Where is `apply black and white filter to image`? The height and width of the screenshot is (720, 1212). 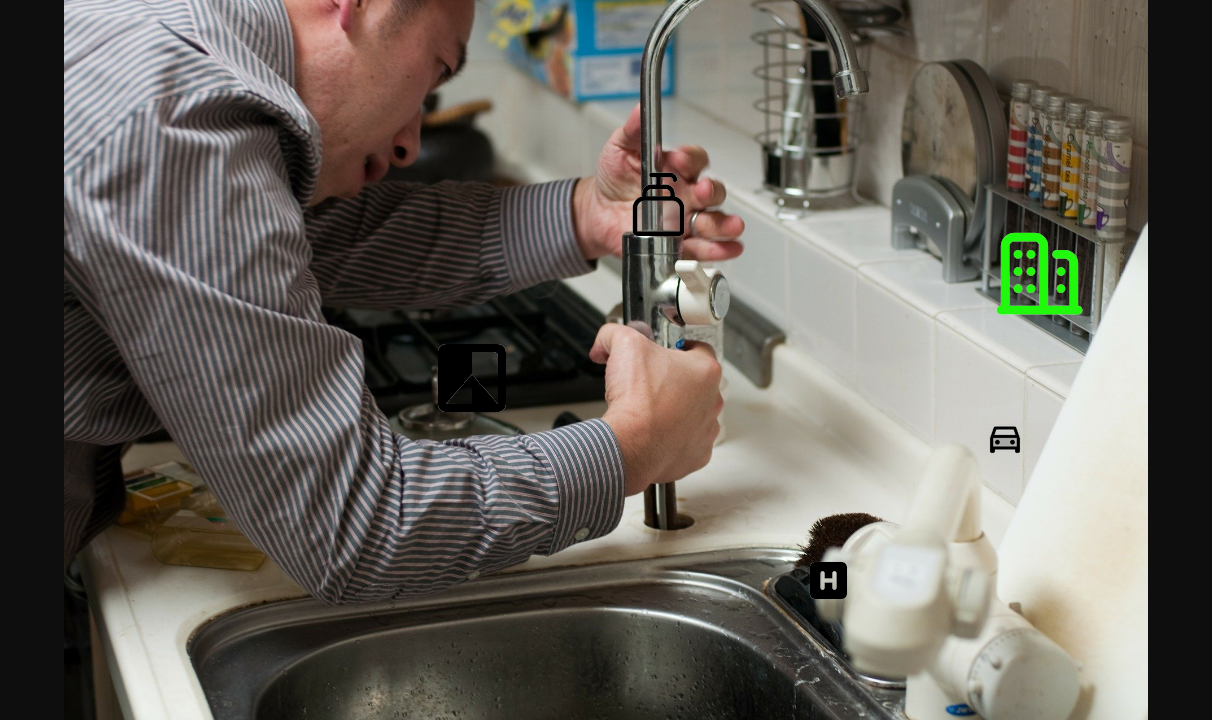
apply black and white filter to image is located at coordinates (472, 378).